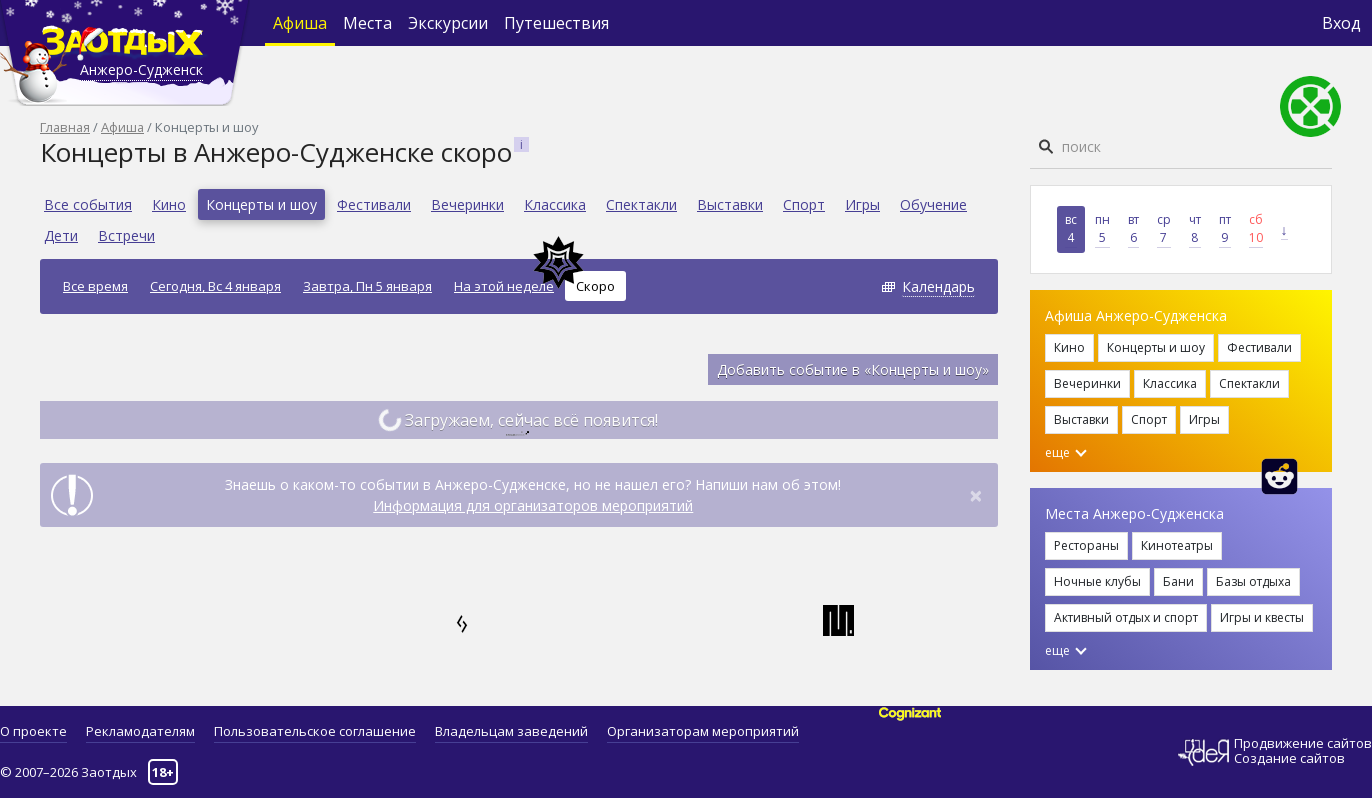  What do you see at coordinates (558, 262) in the screenshot?
I see `open wolfram mathematica application` at bounding box center [558, 262].